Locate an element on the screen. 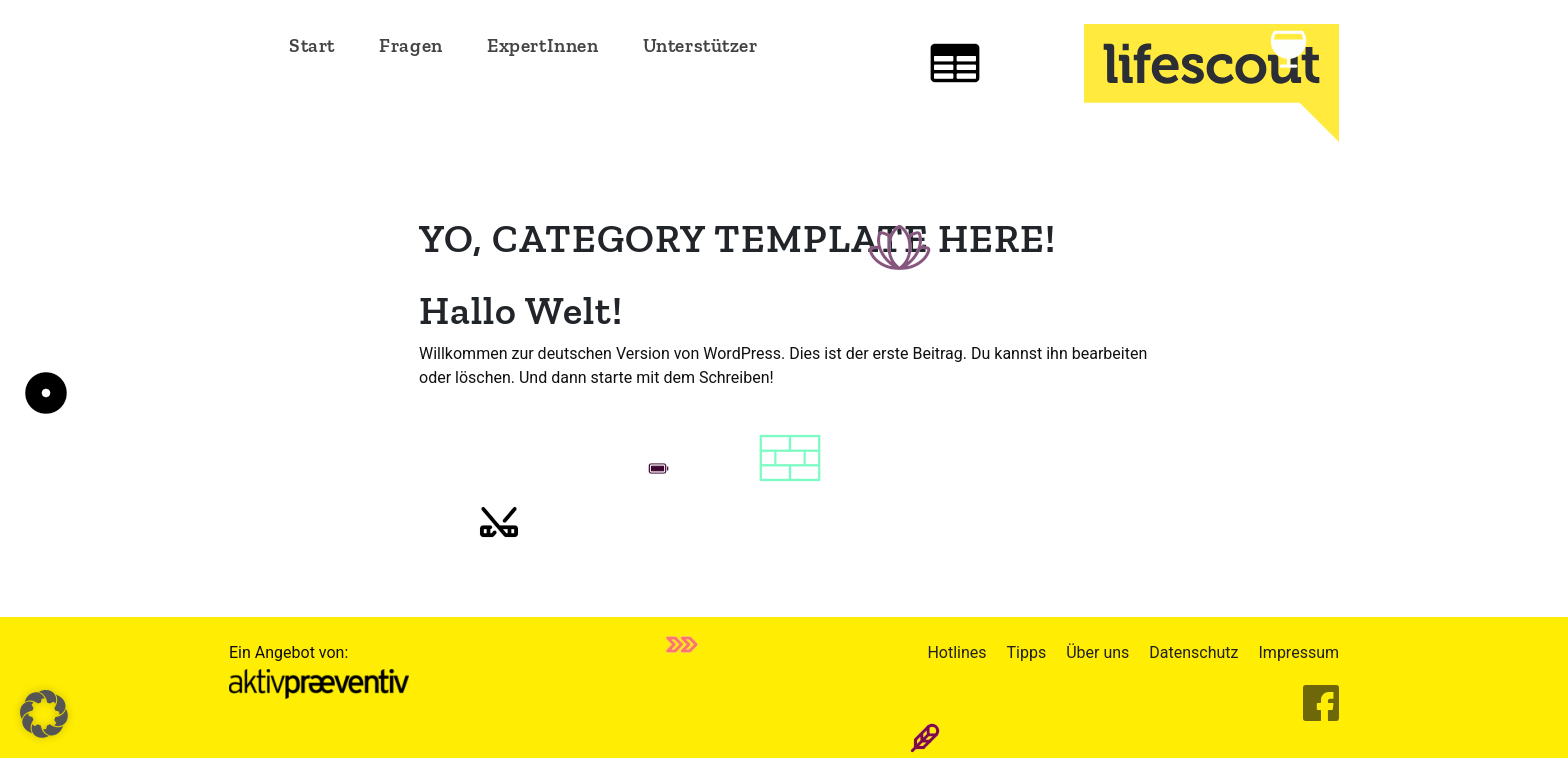  select or mark as active option is located at coordinates (46, 393).